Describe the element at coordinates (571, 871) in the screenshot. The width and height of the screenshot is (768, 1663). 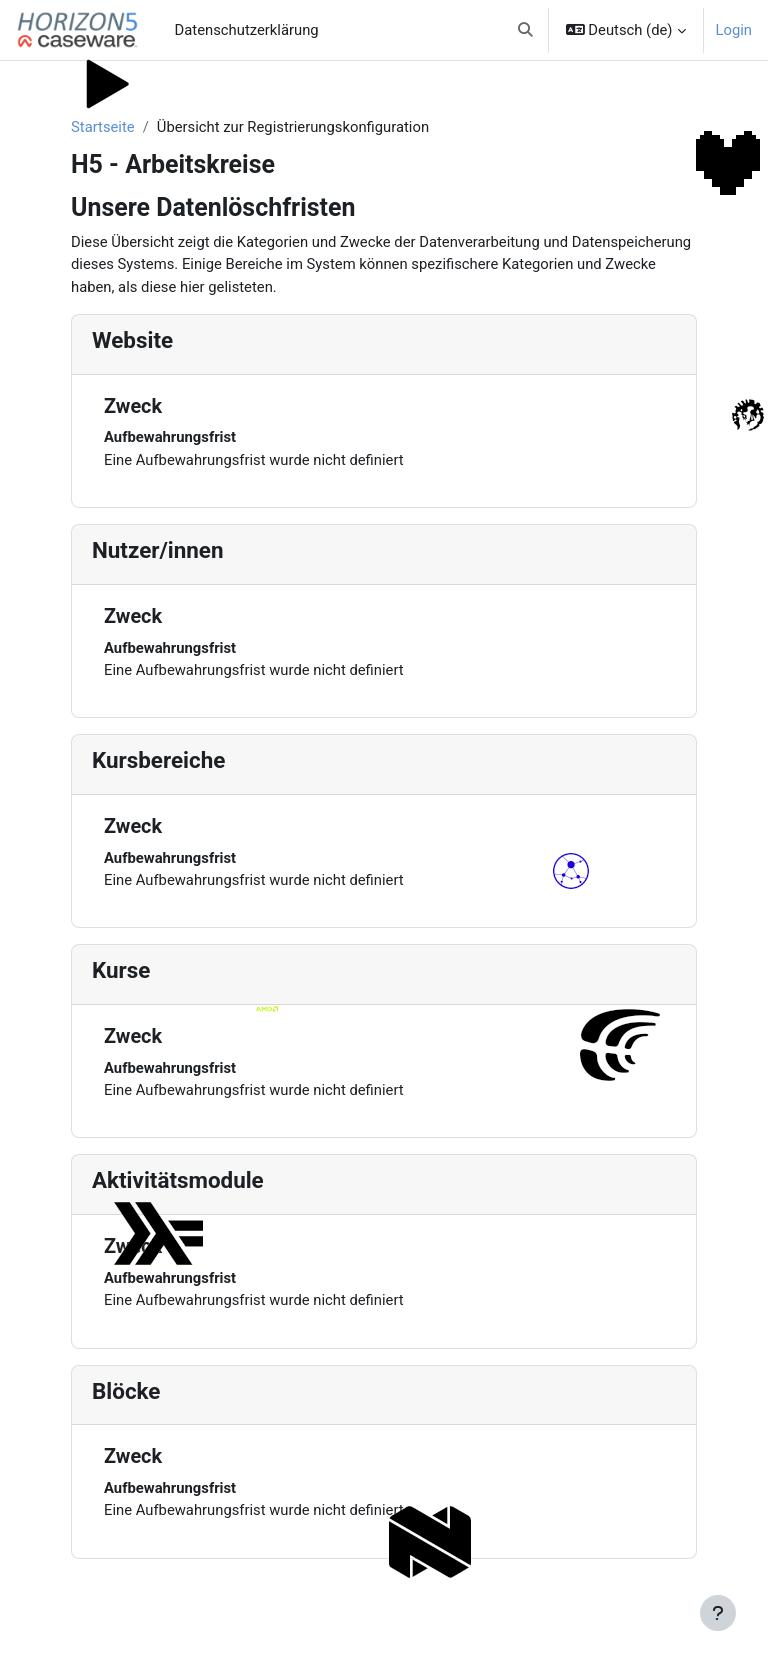
I see `aiohttp python library logo` at that location.